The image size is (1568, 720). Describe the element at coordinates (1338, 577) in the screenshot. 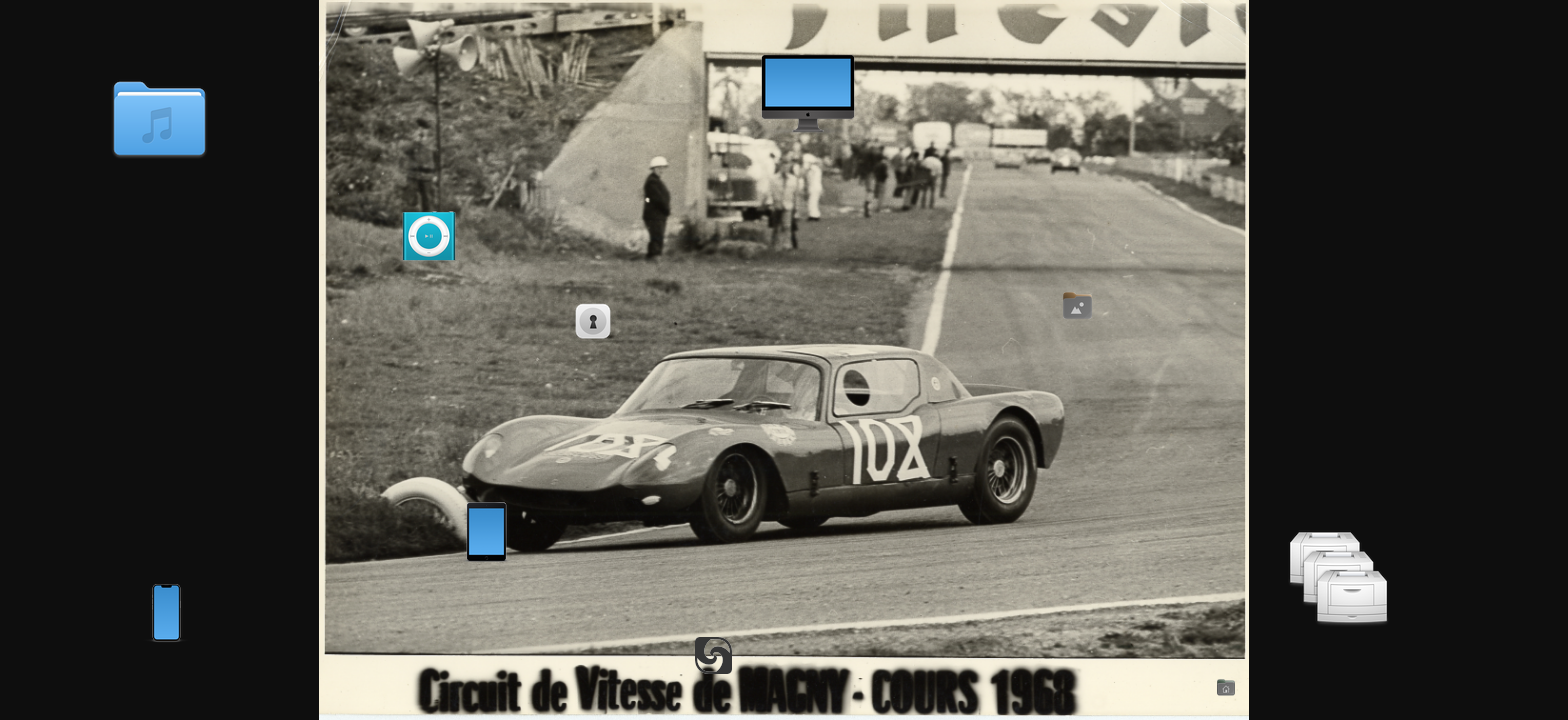

I see `access shared printer pool or network printers` at that location.